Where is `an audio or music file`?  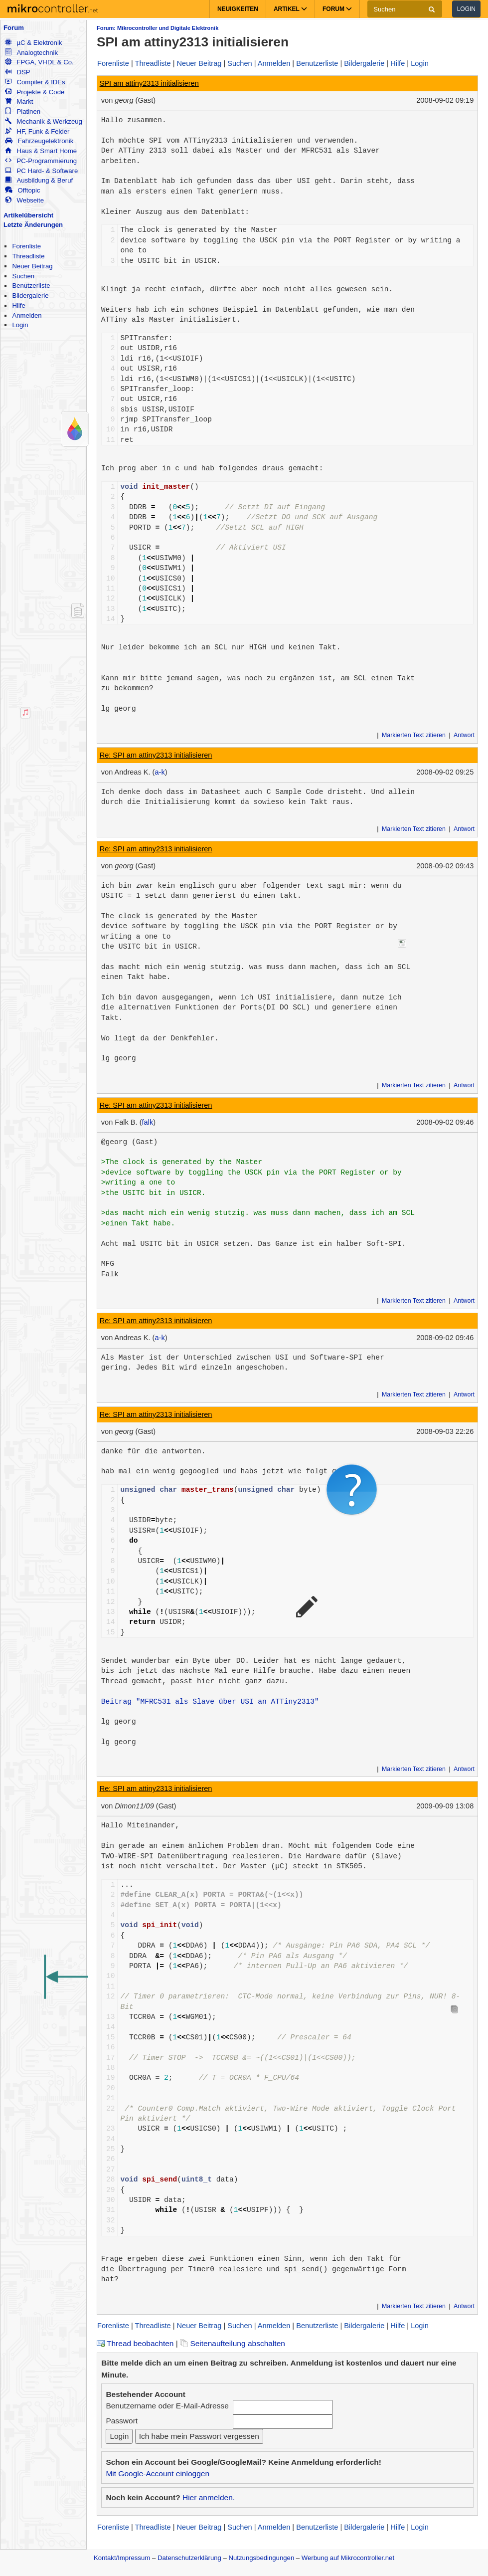 an audio or music file is located at coordinates (25, 713).